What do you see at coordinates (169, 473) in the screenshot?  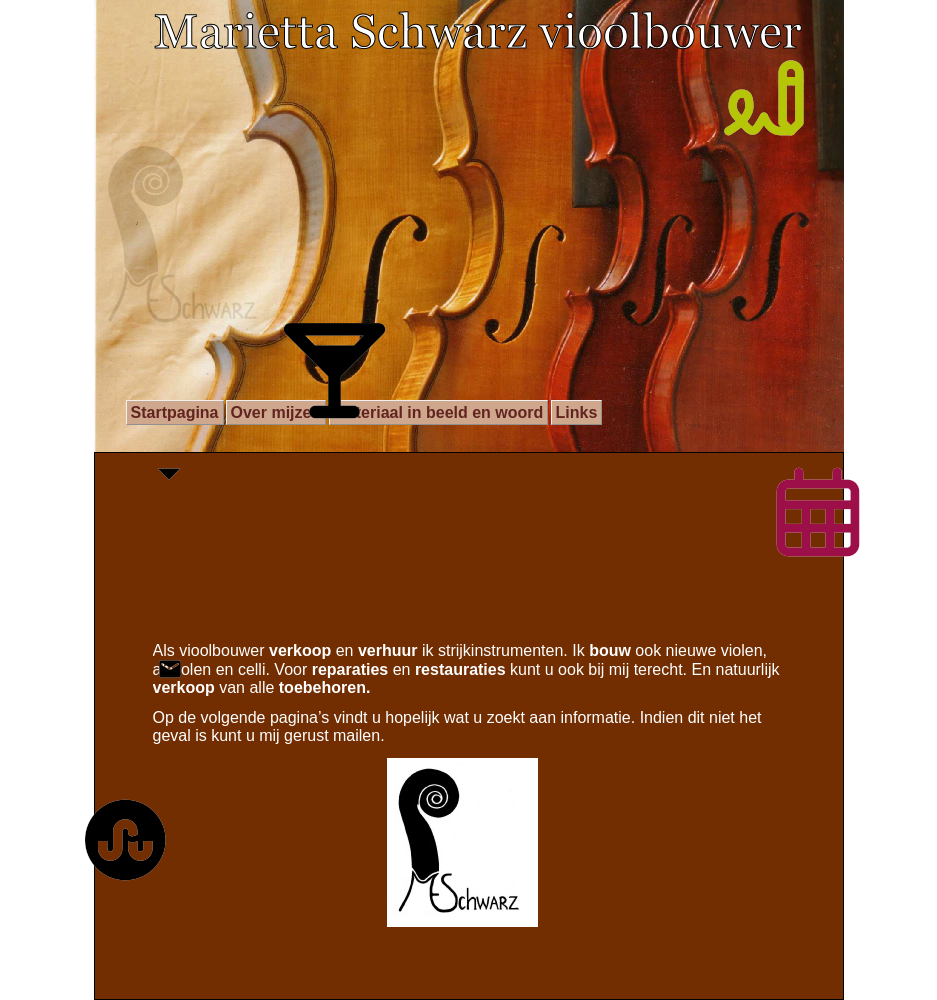 I see `expand a dropdown menu` at bounding box center [169, 473].